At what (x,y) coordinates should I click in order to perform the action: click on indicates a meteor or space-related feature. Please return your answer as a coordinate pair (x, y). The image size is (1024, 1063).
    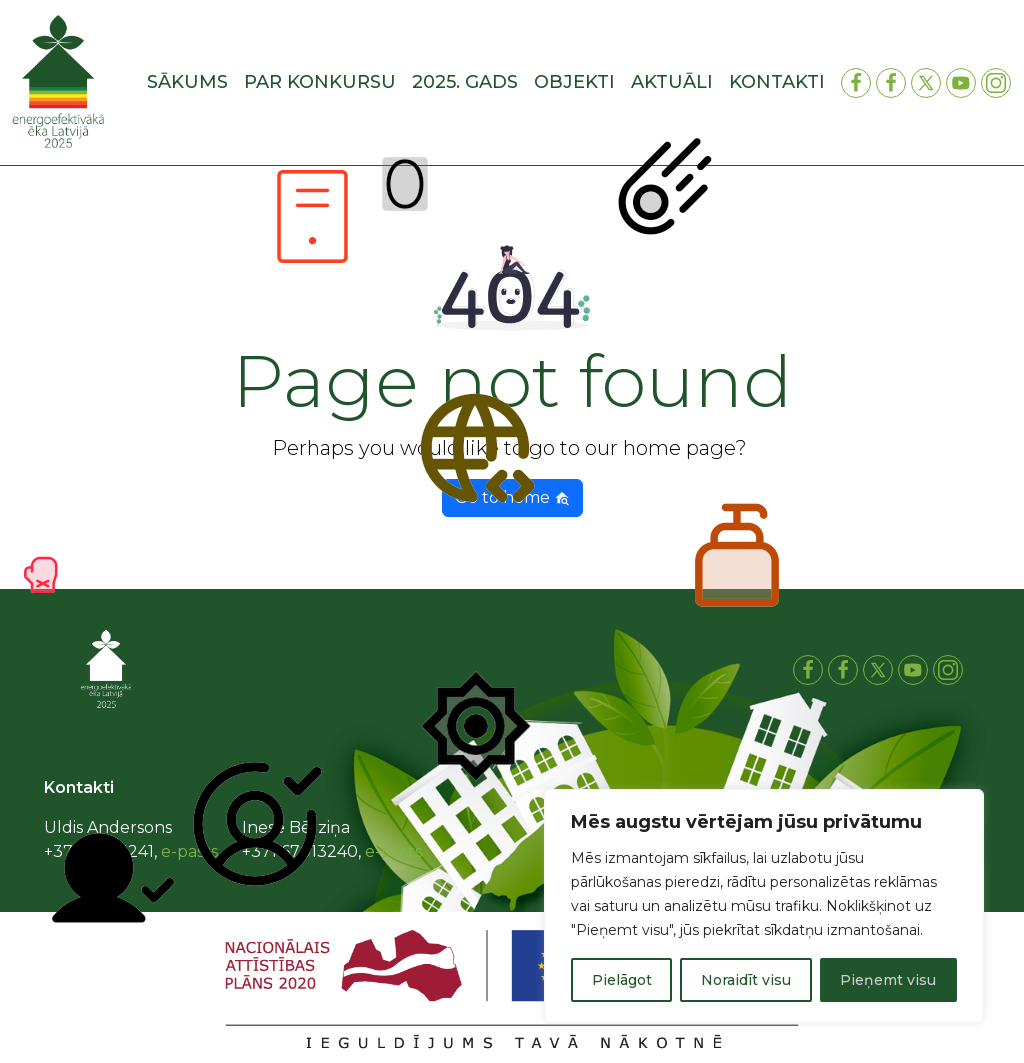
    Looking at the image, I should click on (665, 188).